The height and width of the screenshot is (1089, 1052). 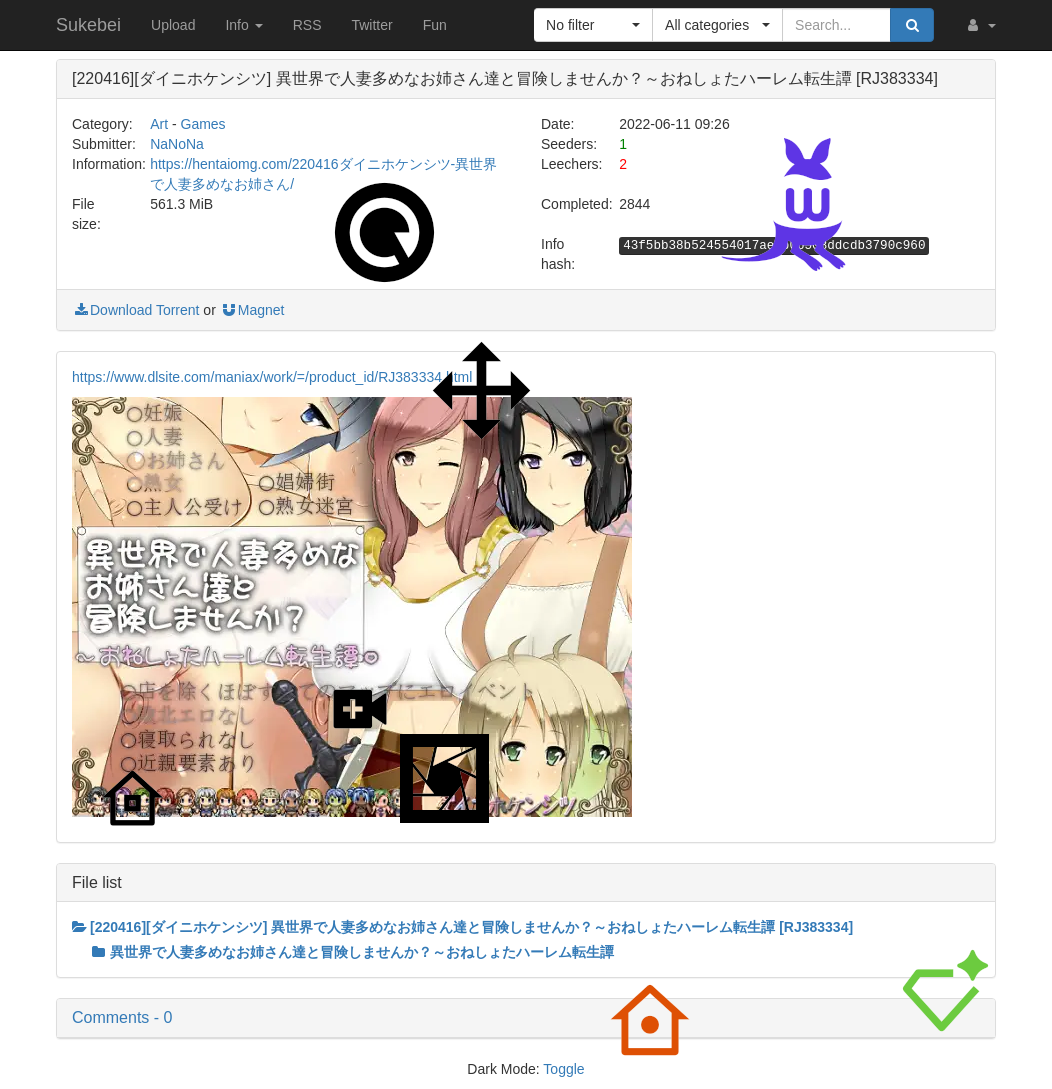 I want to click on premium or luxury feature indicator, so click(x=945, y=992).